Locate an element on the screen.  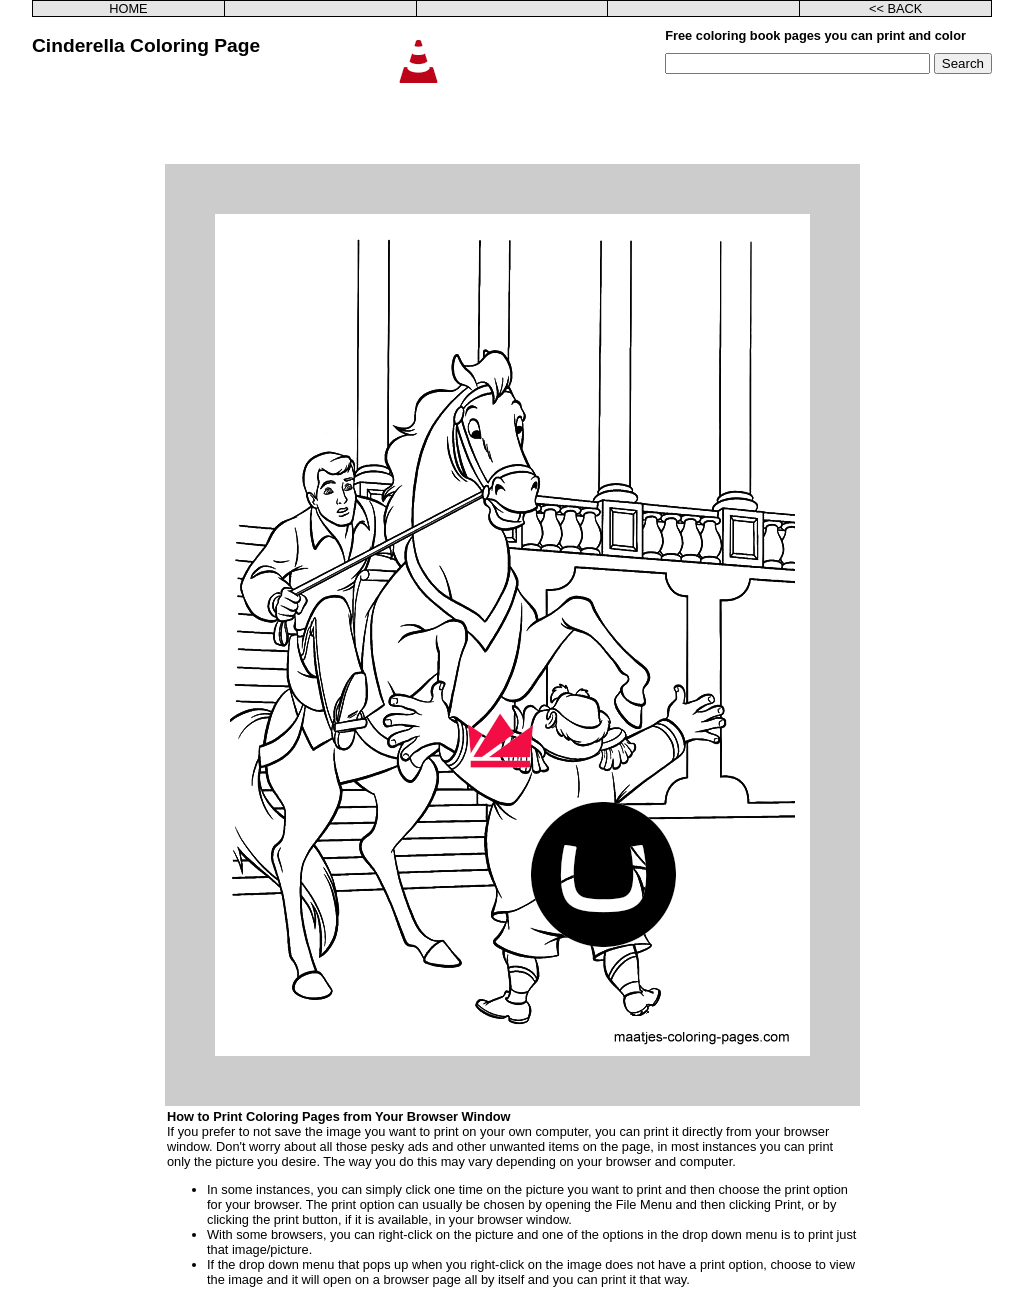
open VLC media player is located at coordinates (418, 61).